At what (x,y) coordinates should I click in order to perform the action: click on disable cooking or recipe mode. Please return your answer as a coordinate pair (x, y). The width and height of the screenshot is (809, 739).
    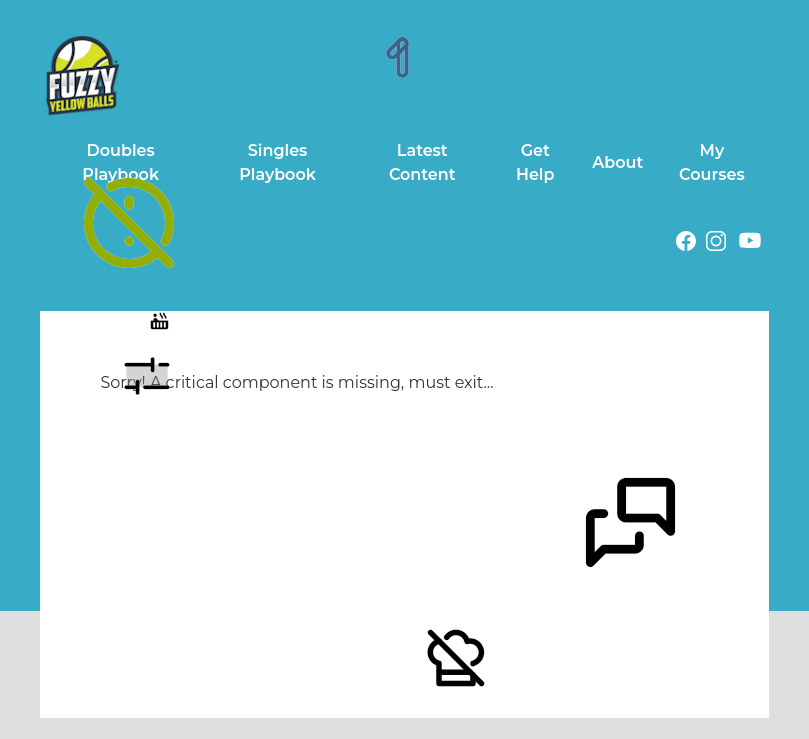
    Looking at the image, I should click on (456, 658).